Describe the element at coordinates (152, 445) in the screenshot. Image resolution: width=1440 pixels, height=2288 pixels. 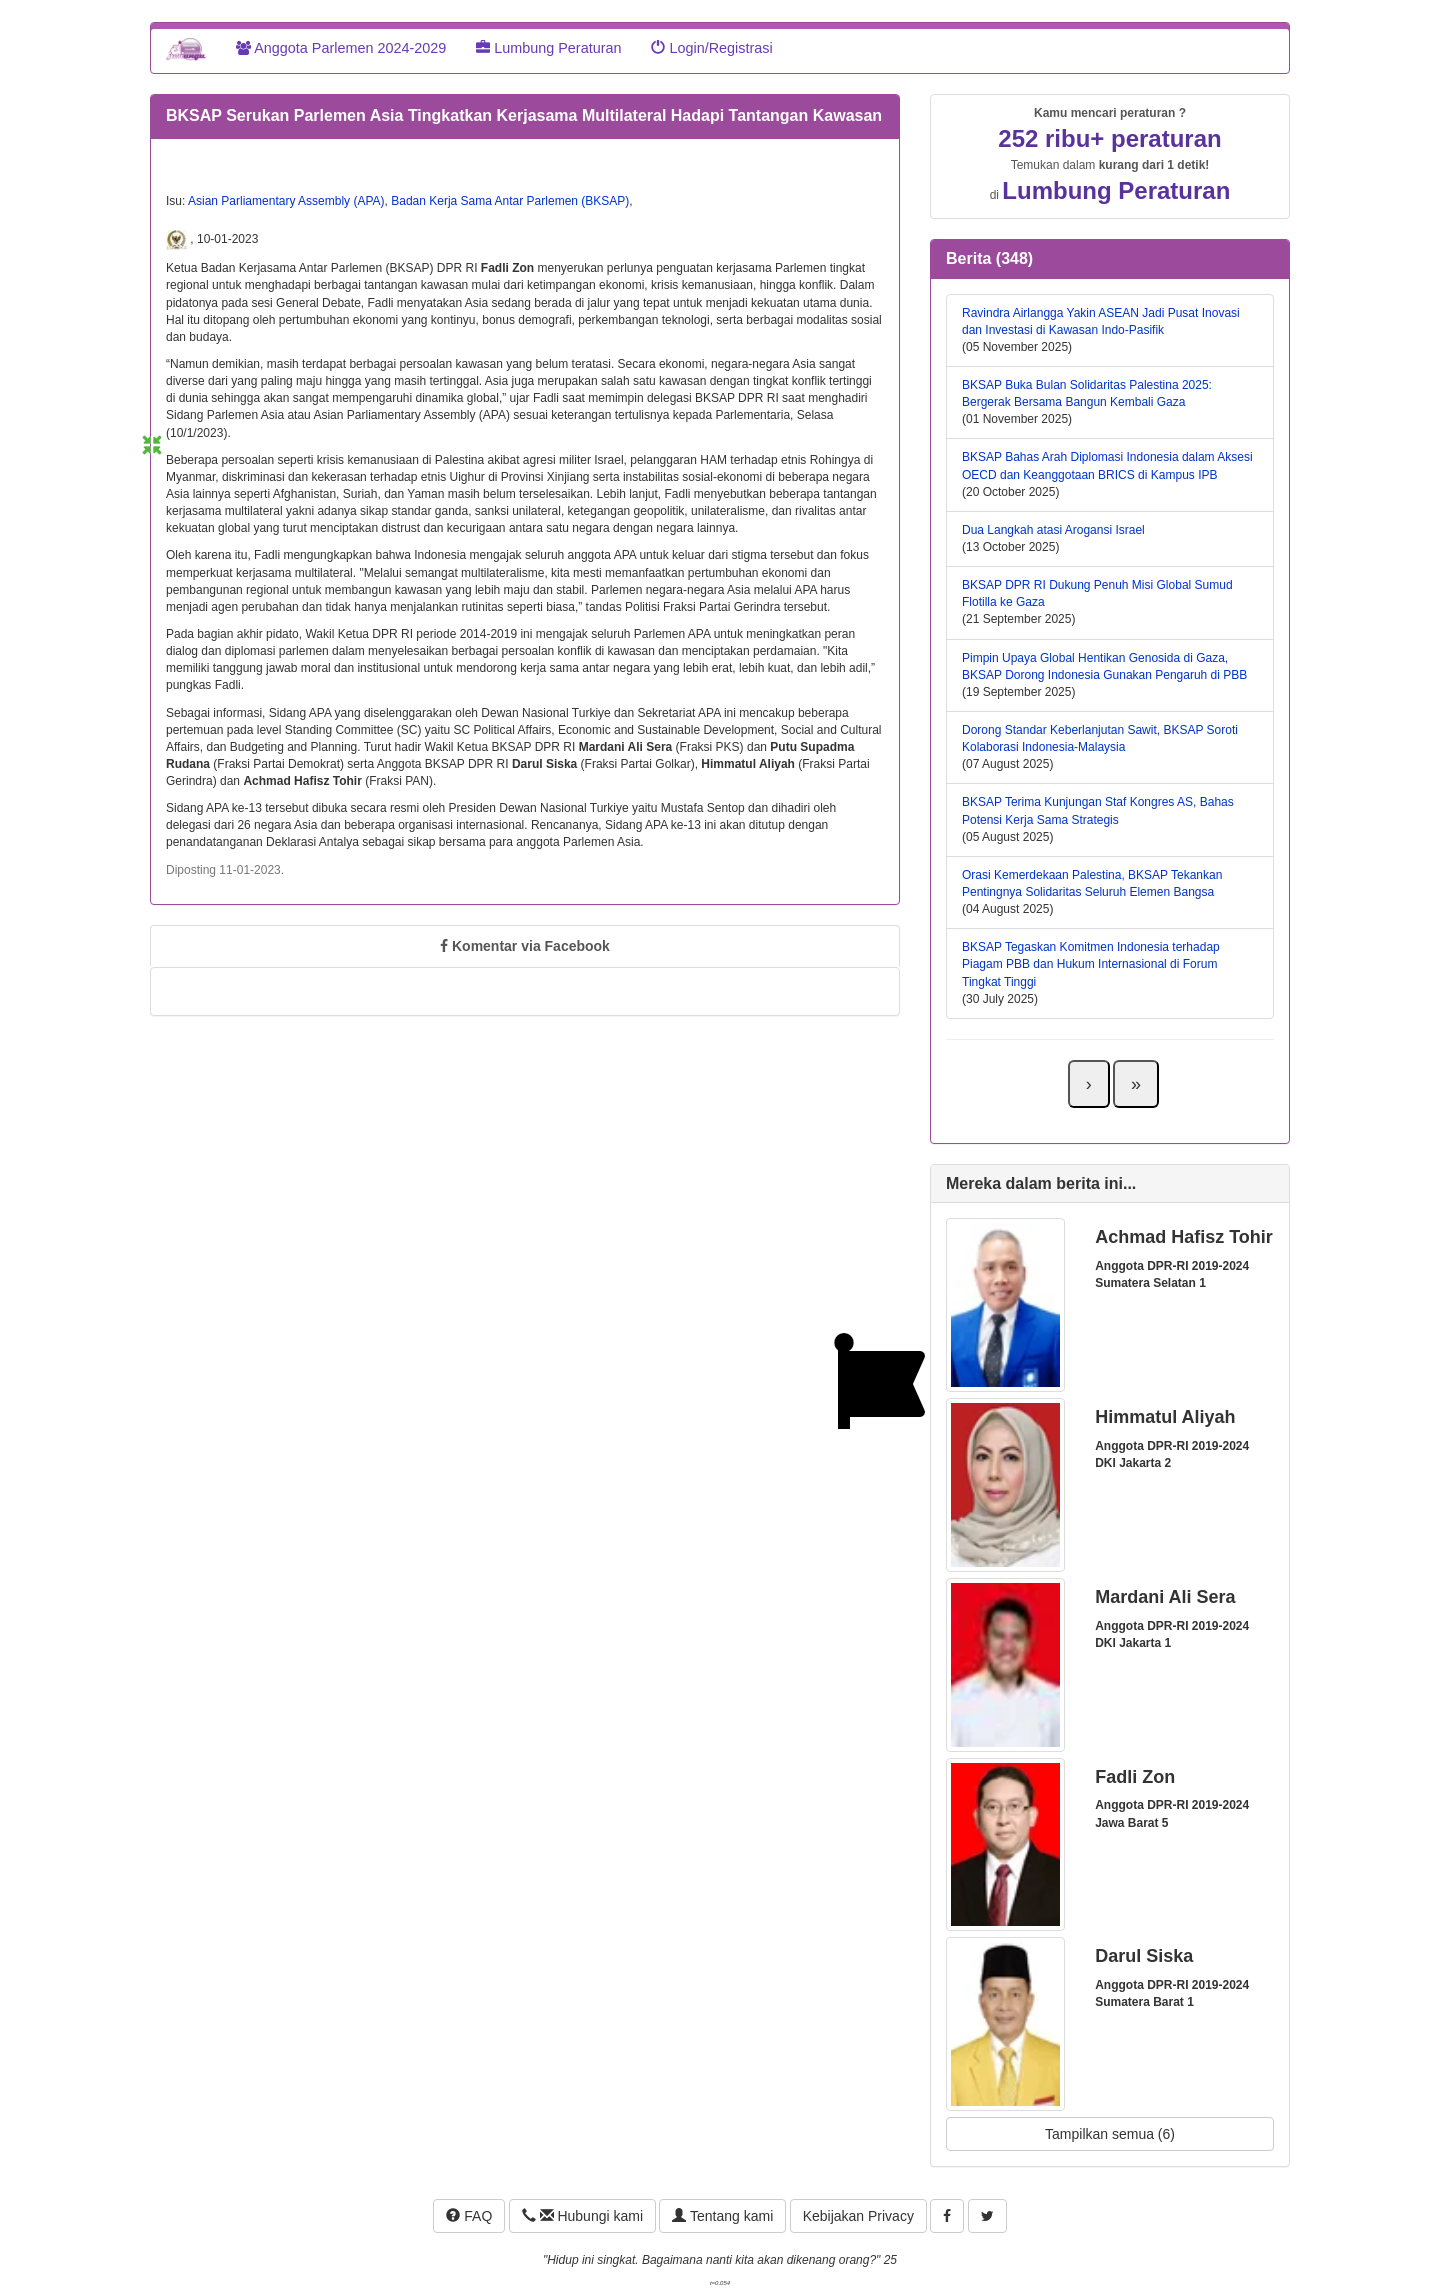
I see `minimize window to taskbar` at that location.